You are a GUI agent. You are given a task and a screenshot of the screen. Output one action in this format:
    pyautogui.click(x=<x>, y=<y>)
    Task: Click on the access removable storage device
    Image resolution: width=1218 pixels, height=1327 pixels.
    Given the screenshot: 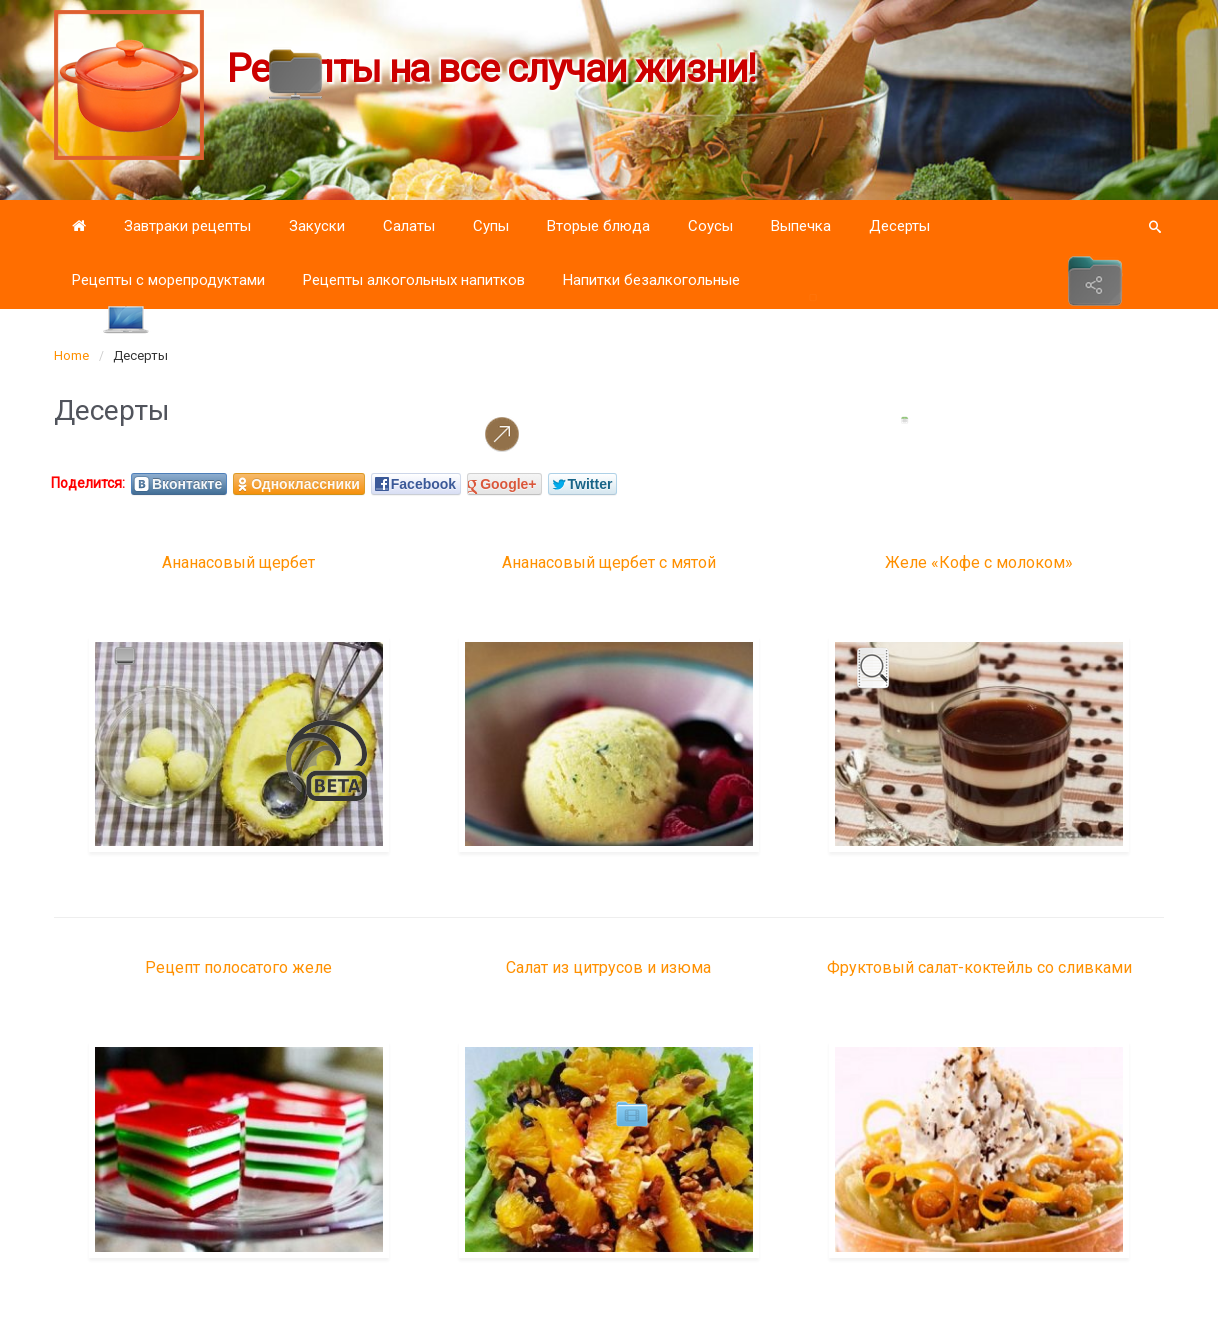 What is the action you would take?
    pyautogui.click(x=125, y=656)
    